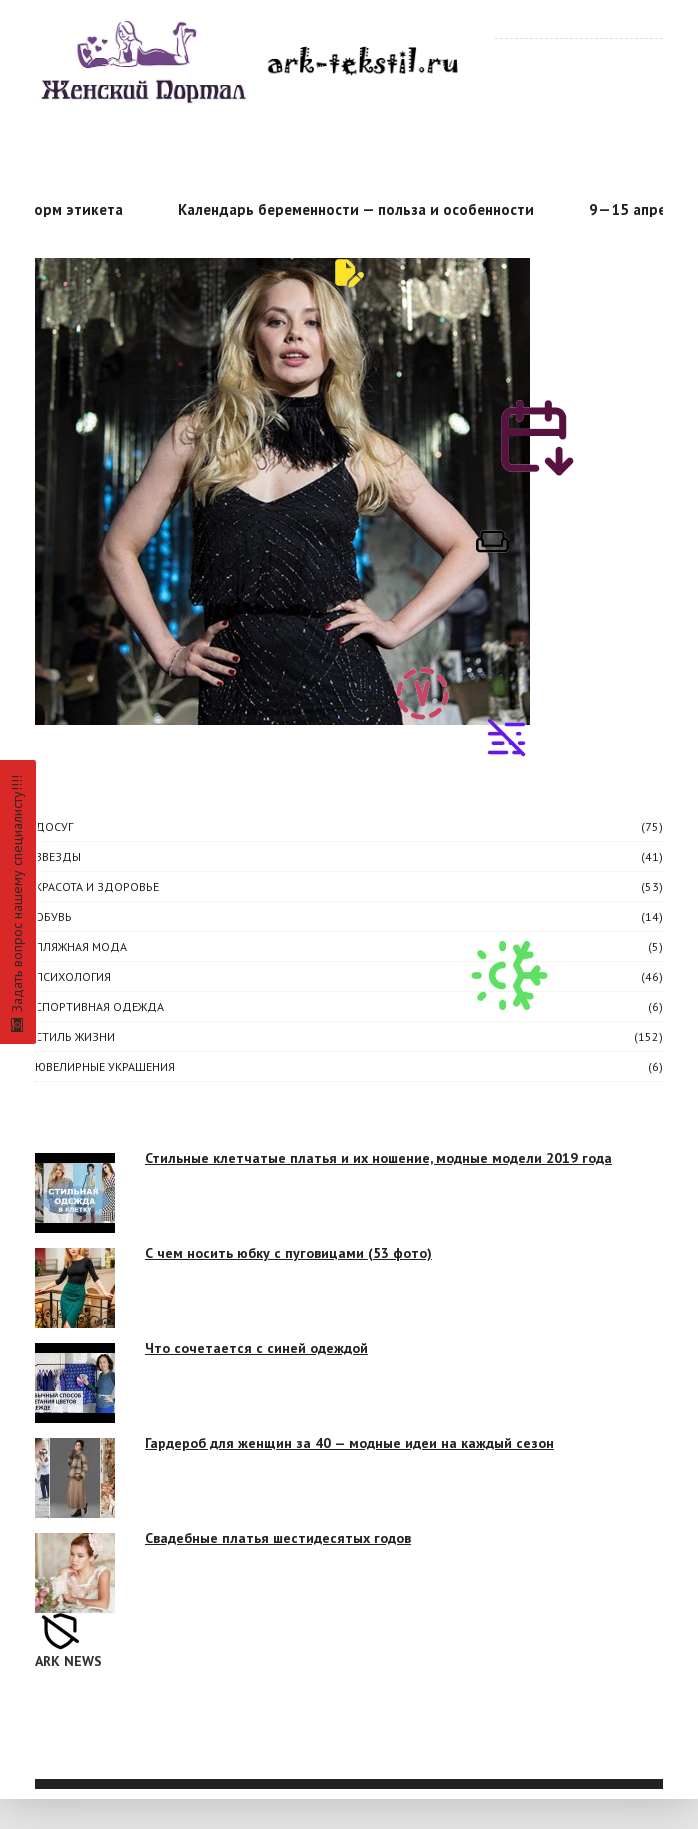 This screenshot has height=1829, width=698. I want to click on download calendar or export schedule, so click(534, 436).